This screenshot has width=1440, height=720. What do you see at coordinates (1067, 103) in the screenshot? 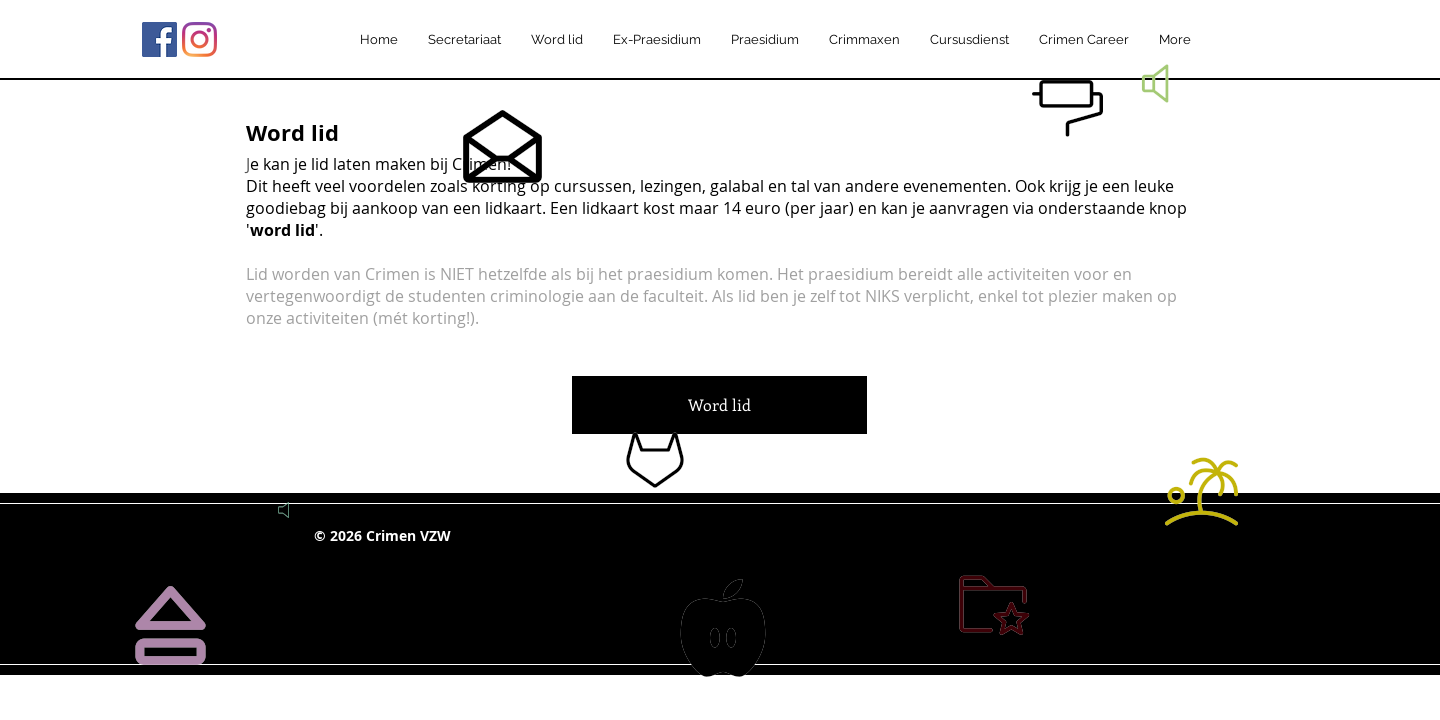
I see `access paint or formatting tools` at bounding box center [1067, 103].